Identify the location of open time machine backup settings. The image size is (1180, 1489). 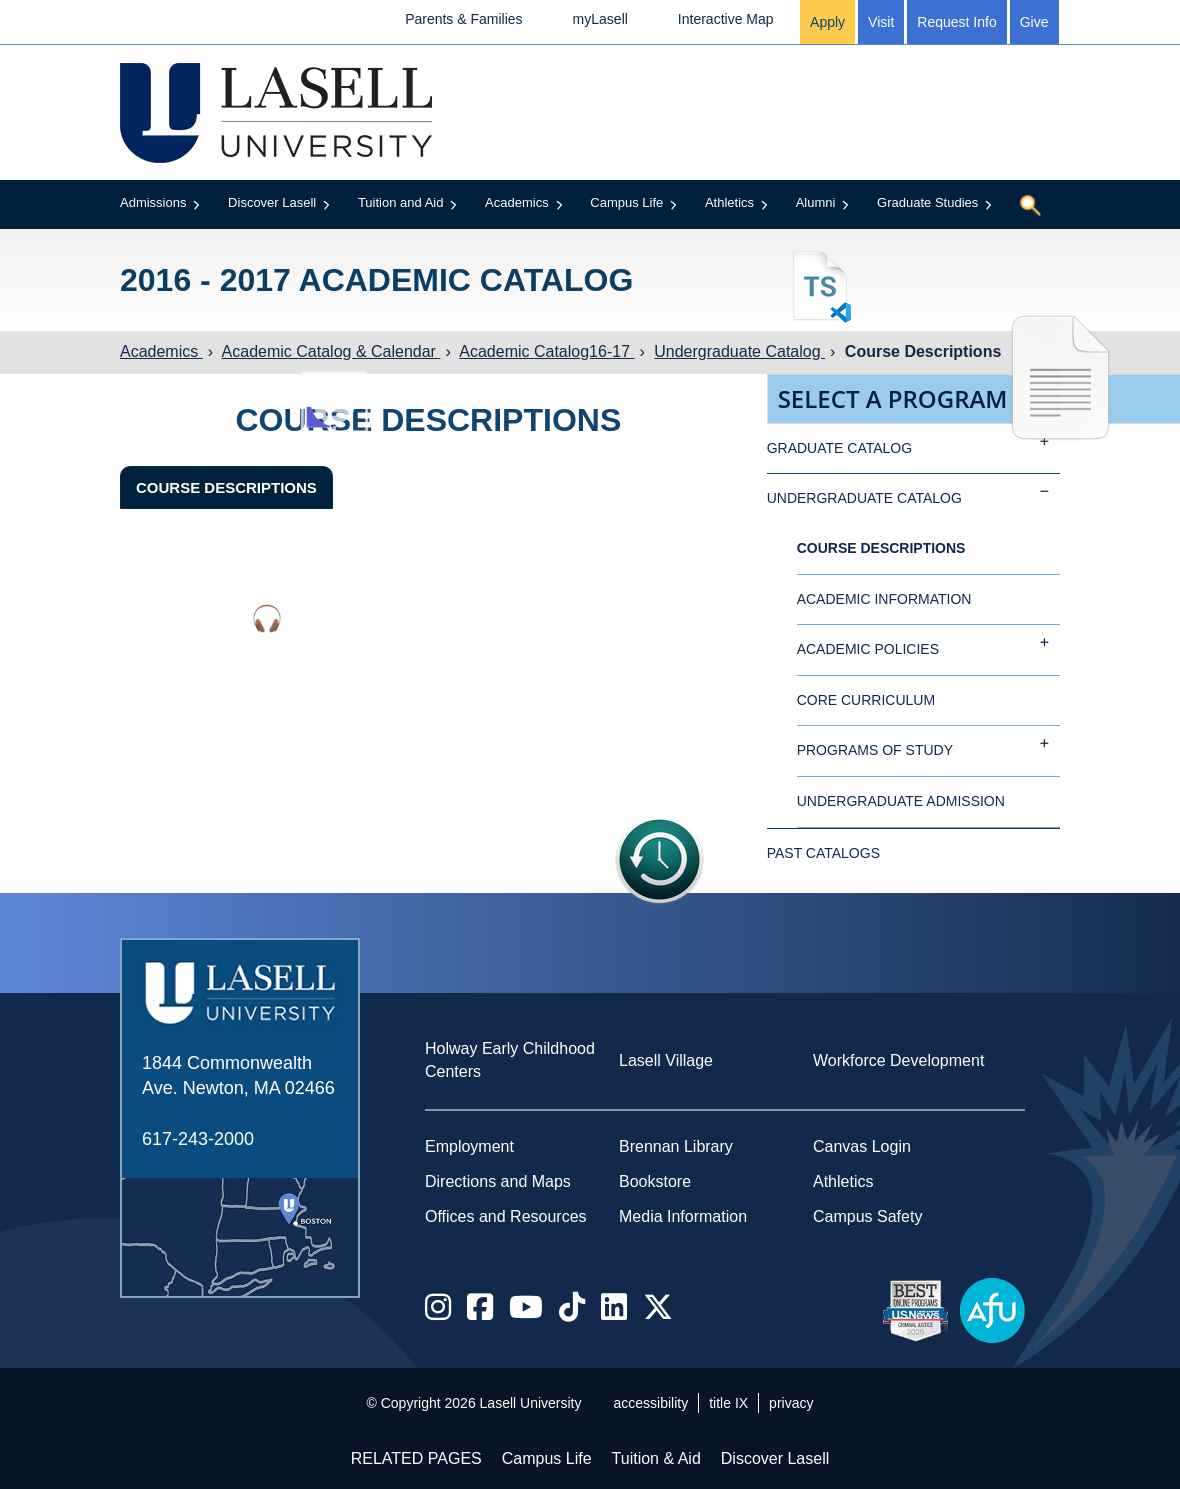
(659, 859).